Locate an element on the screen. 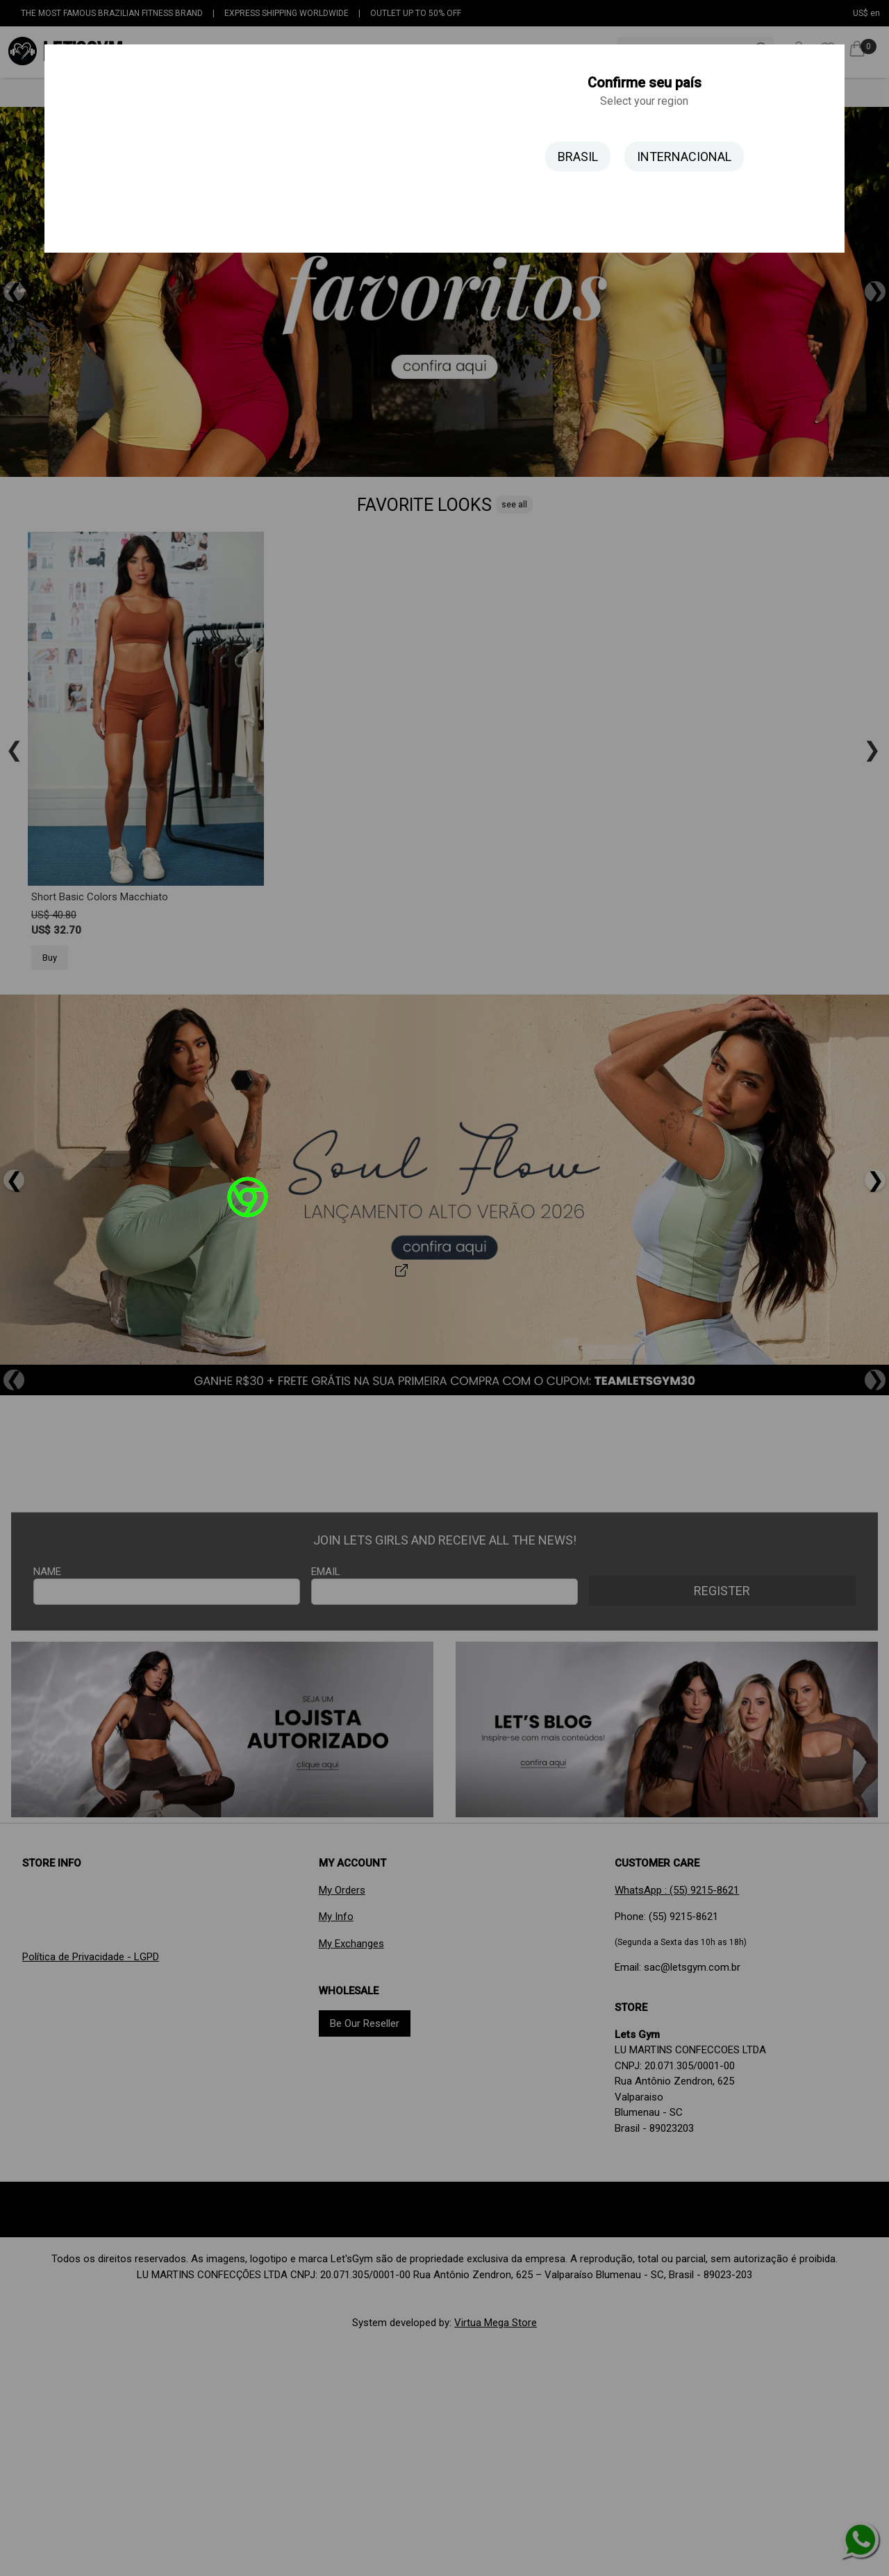 The width and height of the screenshot is (889, 2576). open Google Chrome browser is located at coordinates (247, 1197).